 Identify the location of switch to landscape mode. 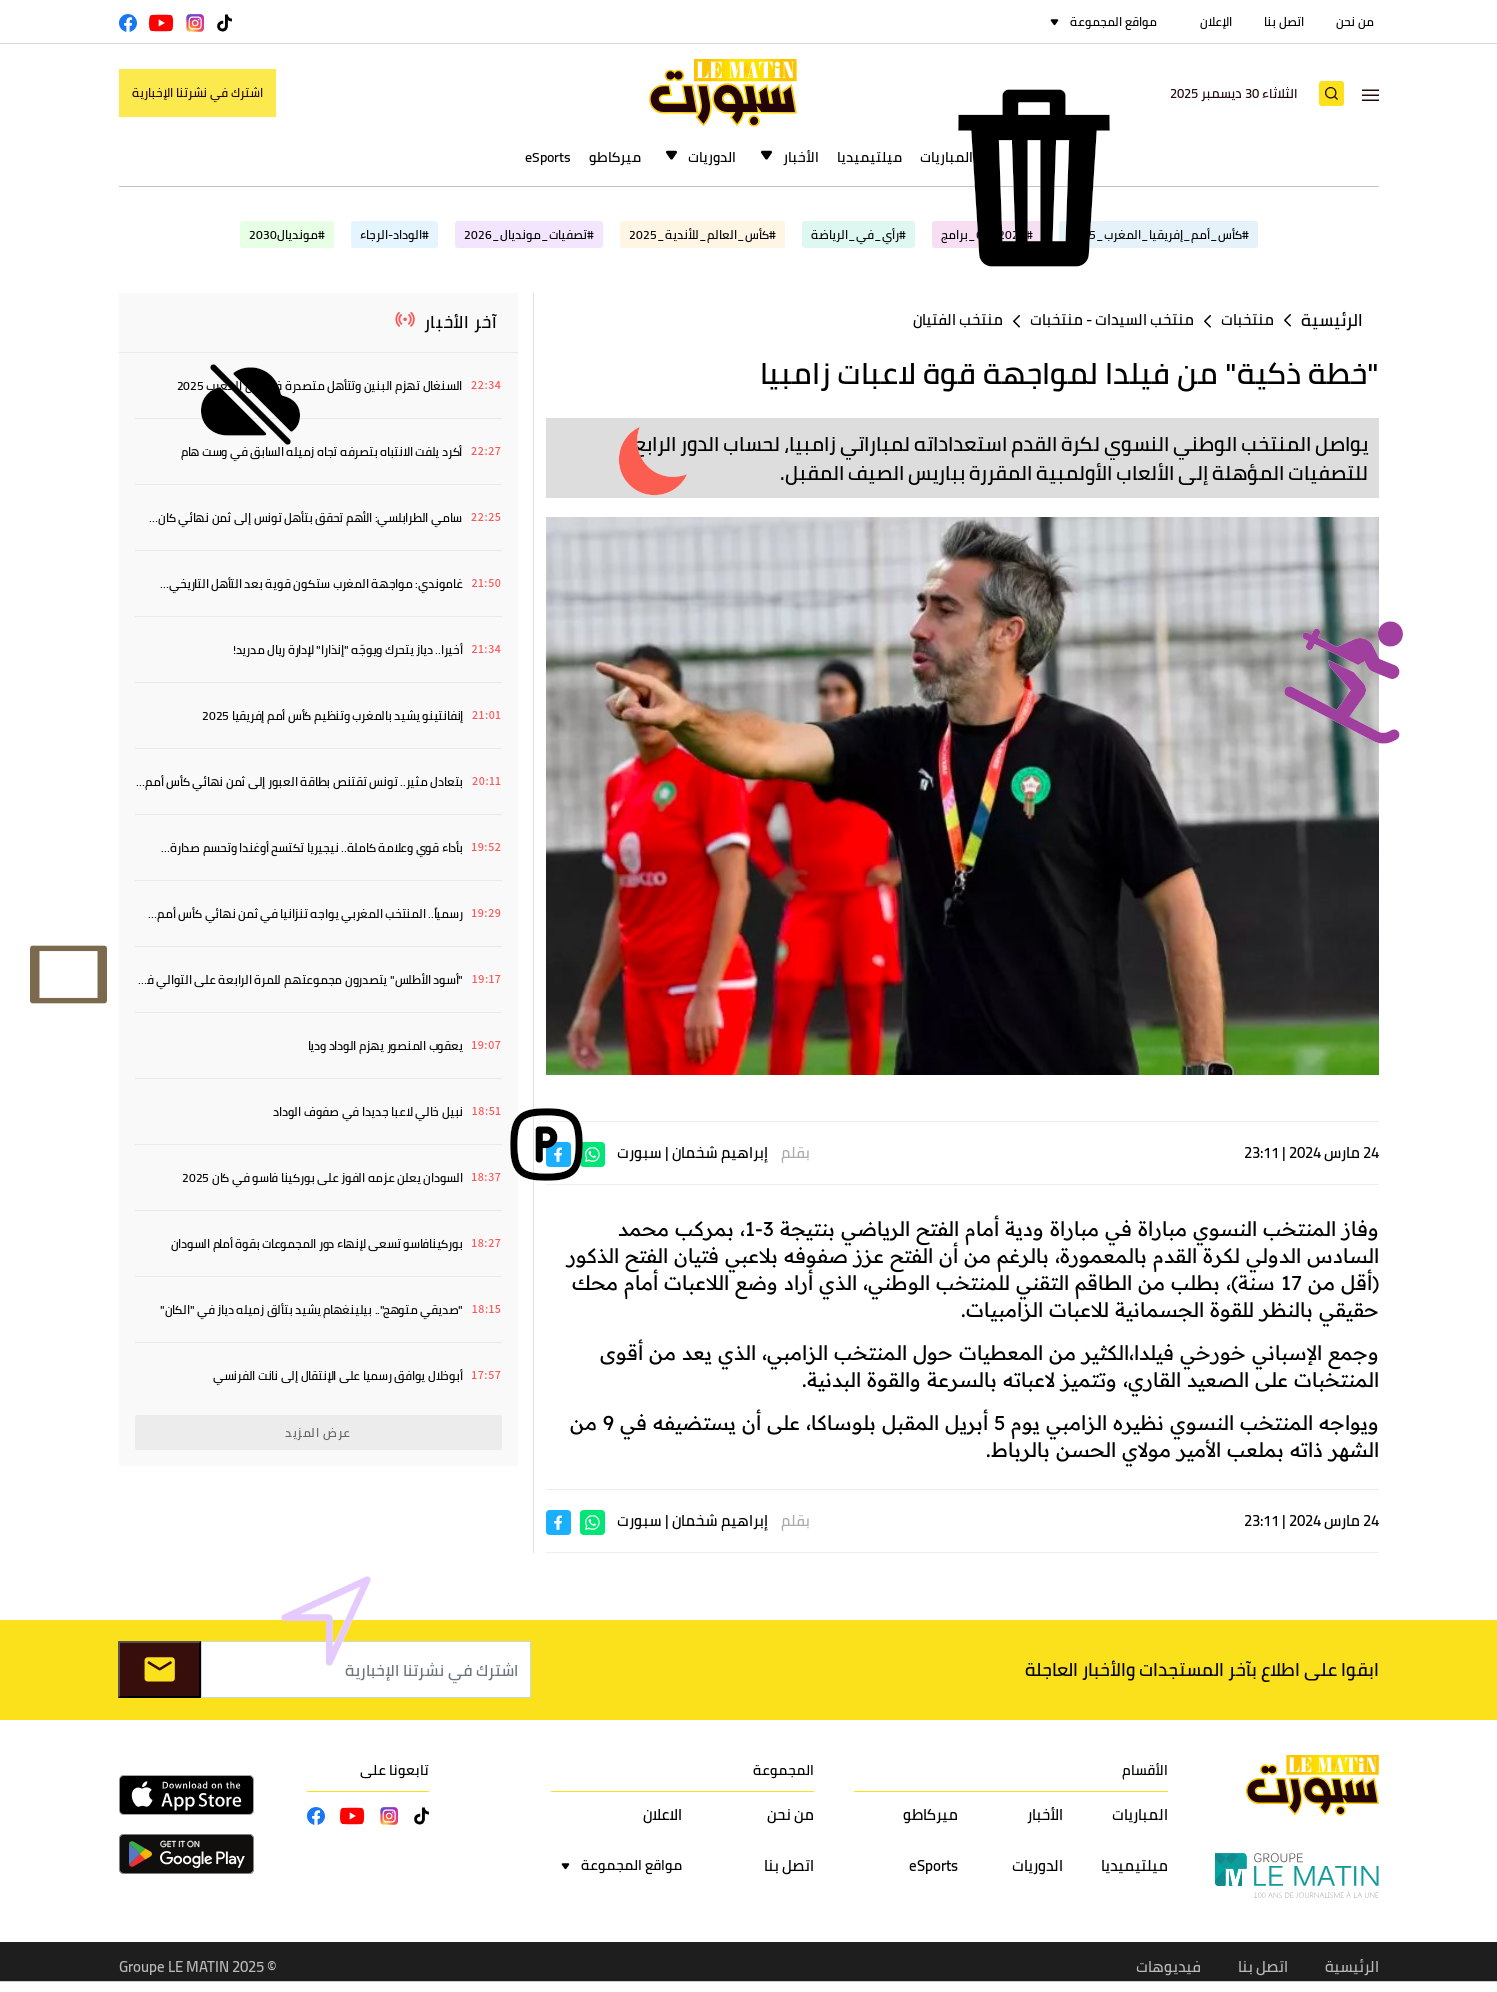
(68, 974).